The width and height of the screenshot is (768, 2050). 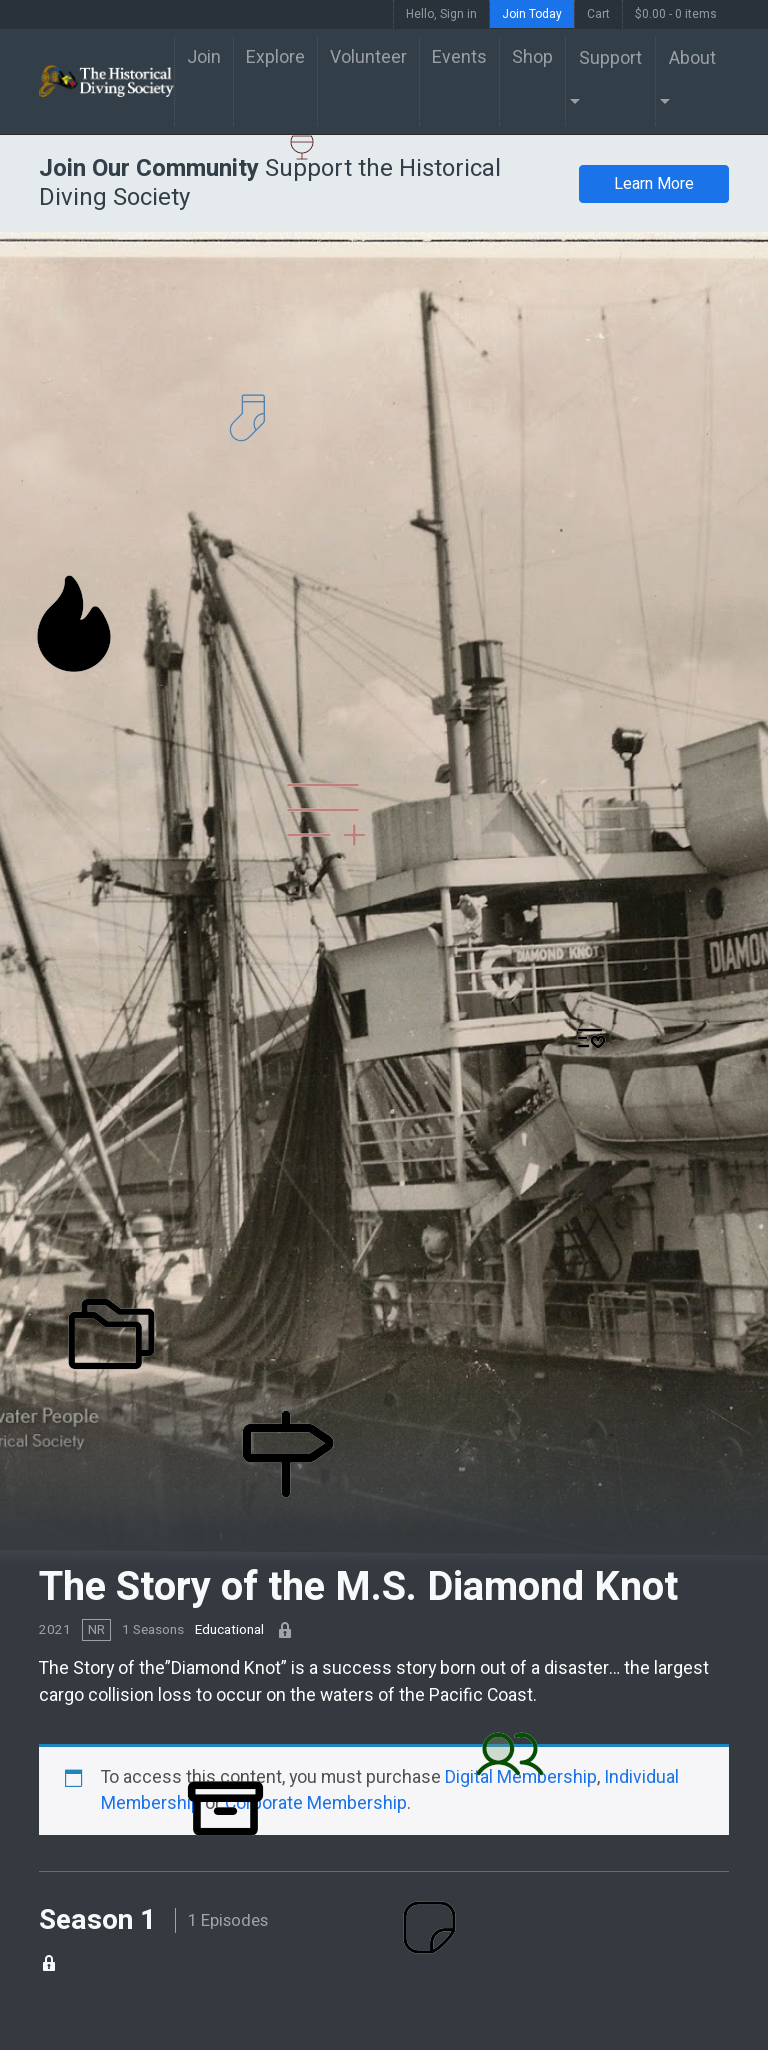 I want to click on archive item or conversation, so click(x=225, y=1808).